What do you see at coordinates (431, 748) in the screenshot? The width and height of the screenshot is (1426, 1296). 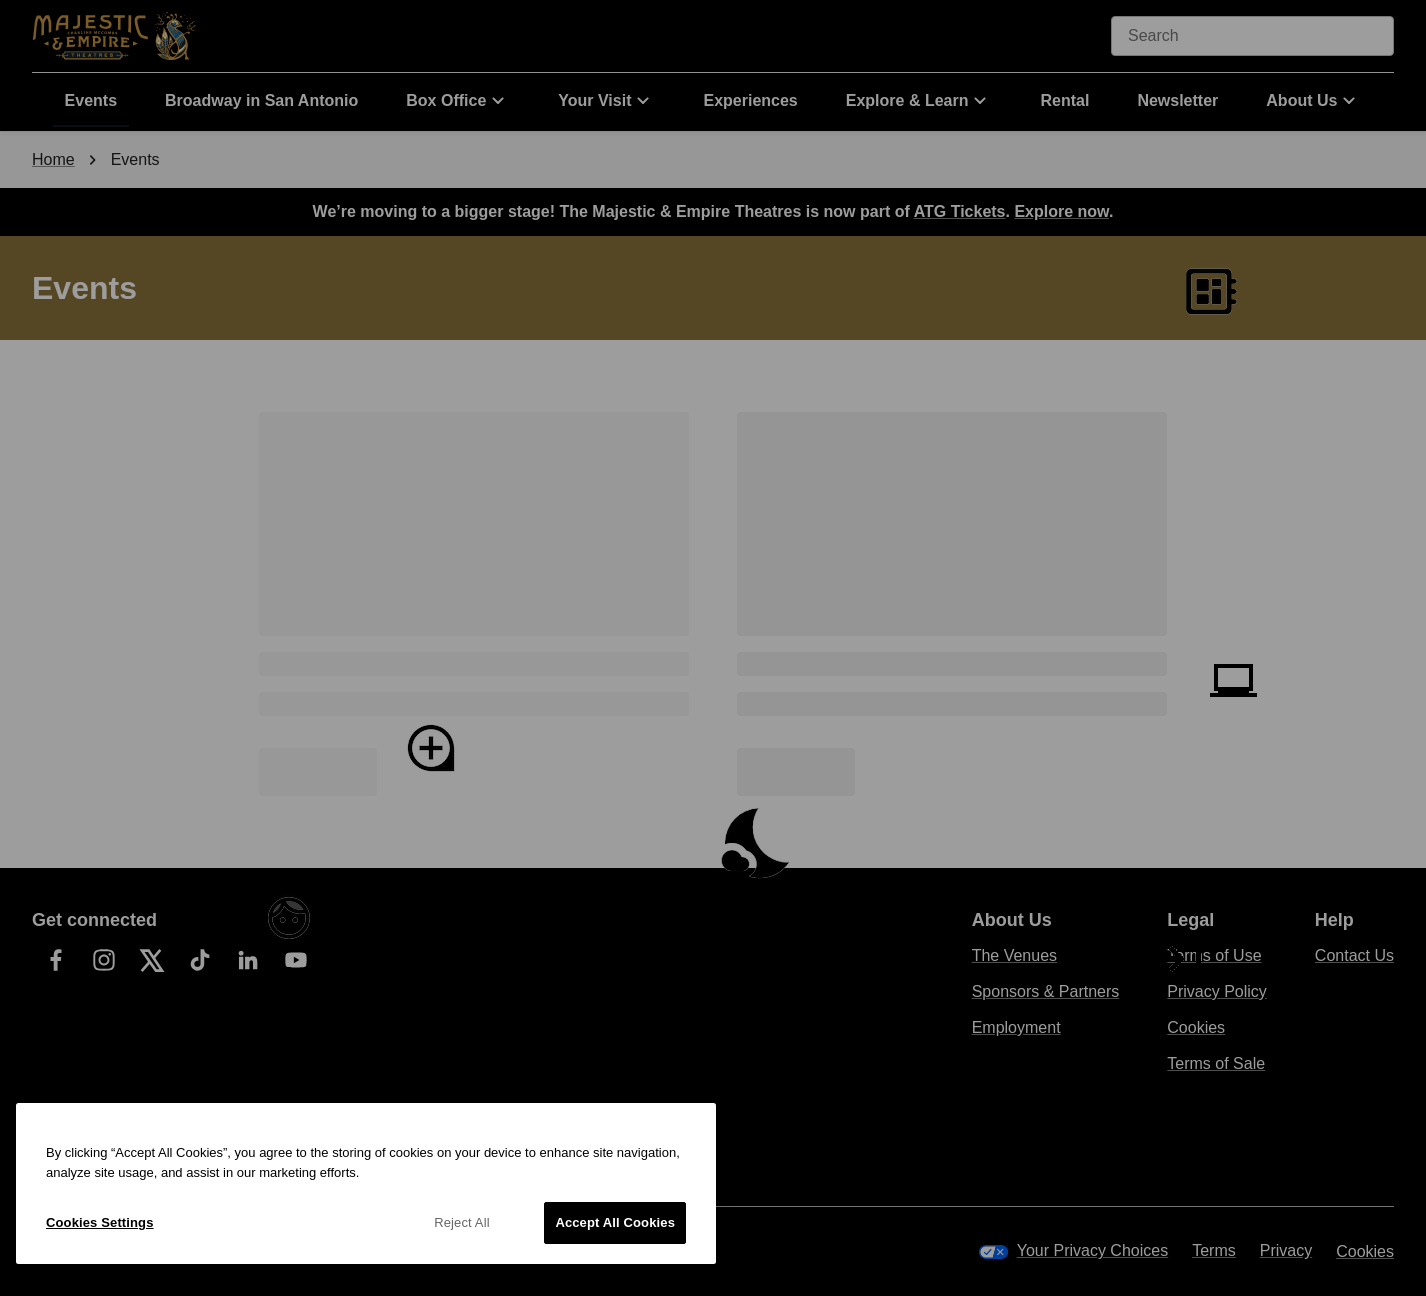 I see `zoom in on image` at bounding box center [431, 748].